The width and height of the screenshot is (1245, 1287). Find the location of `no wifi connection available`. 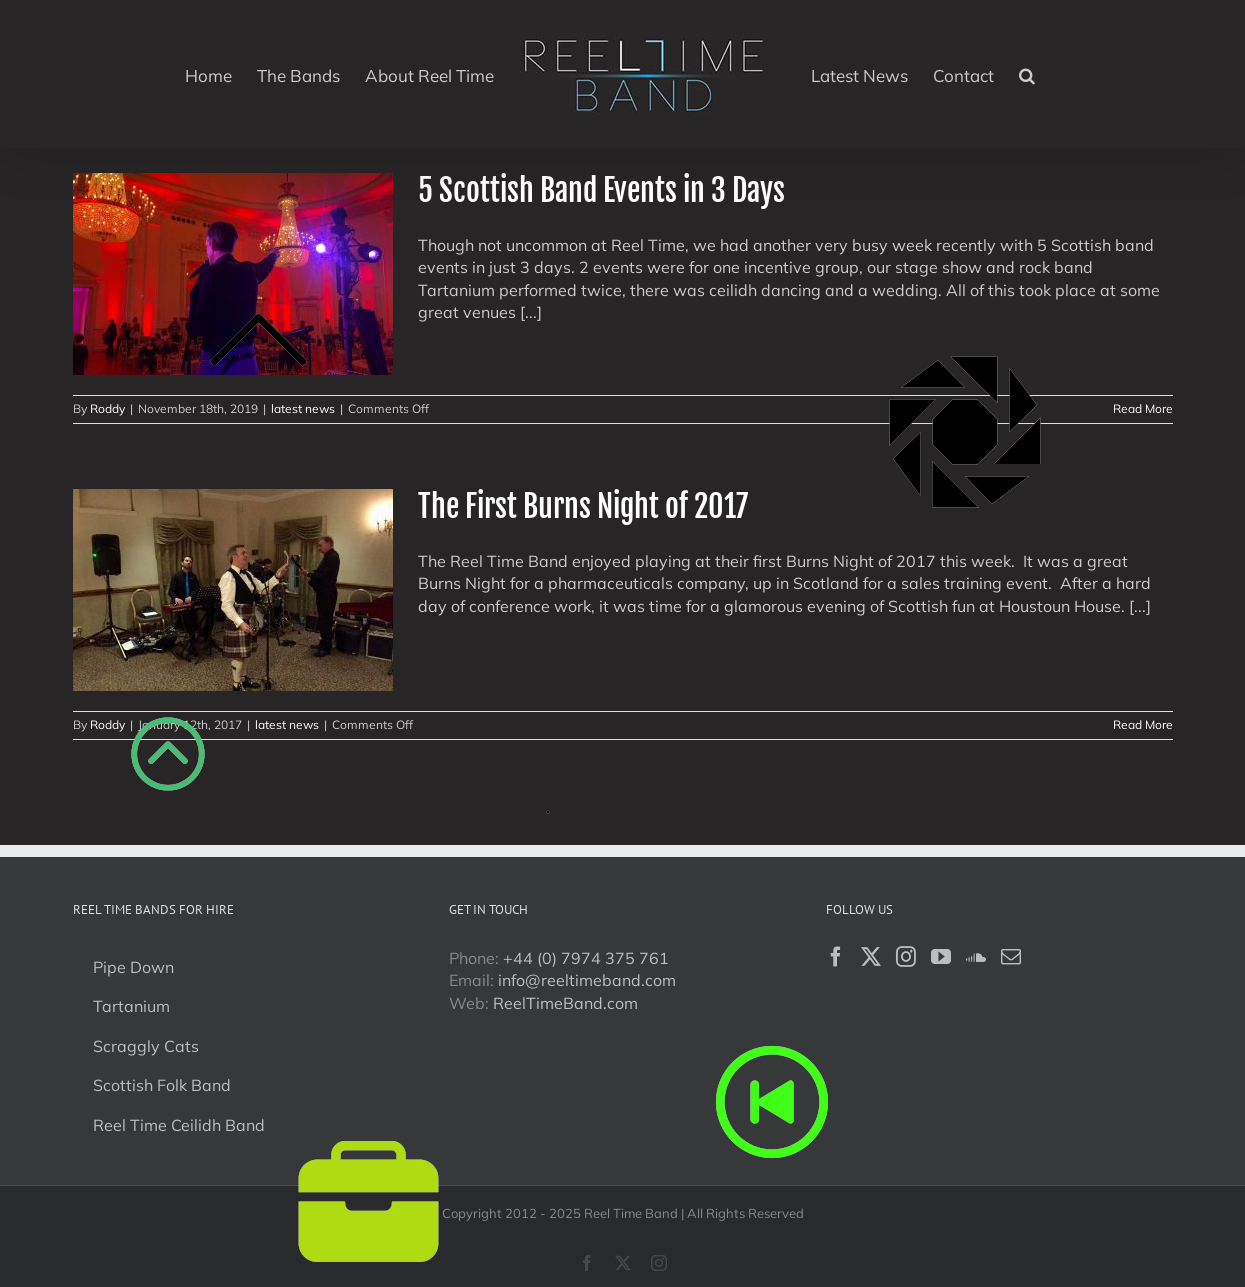

no wifi connection available is located at coordinates (548, 802).